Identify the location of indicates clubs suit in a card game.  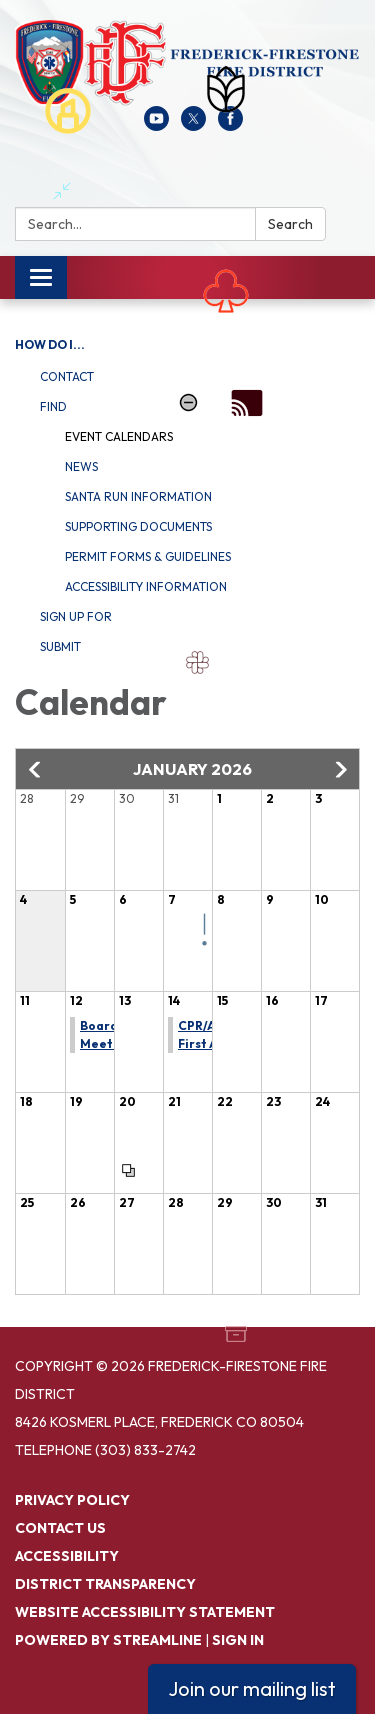
(226, 292).